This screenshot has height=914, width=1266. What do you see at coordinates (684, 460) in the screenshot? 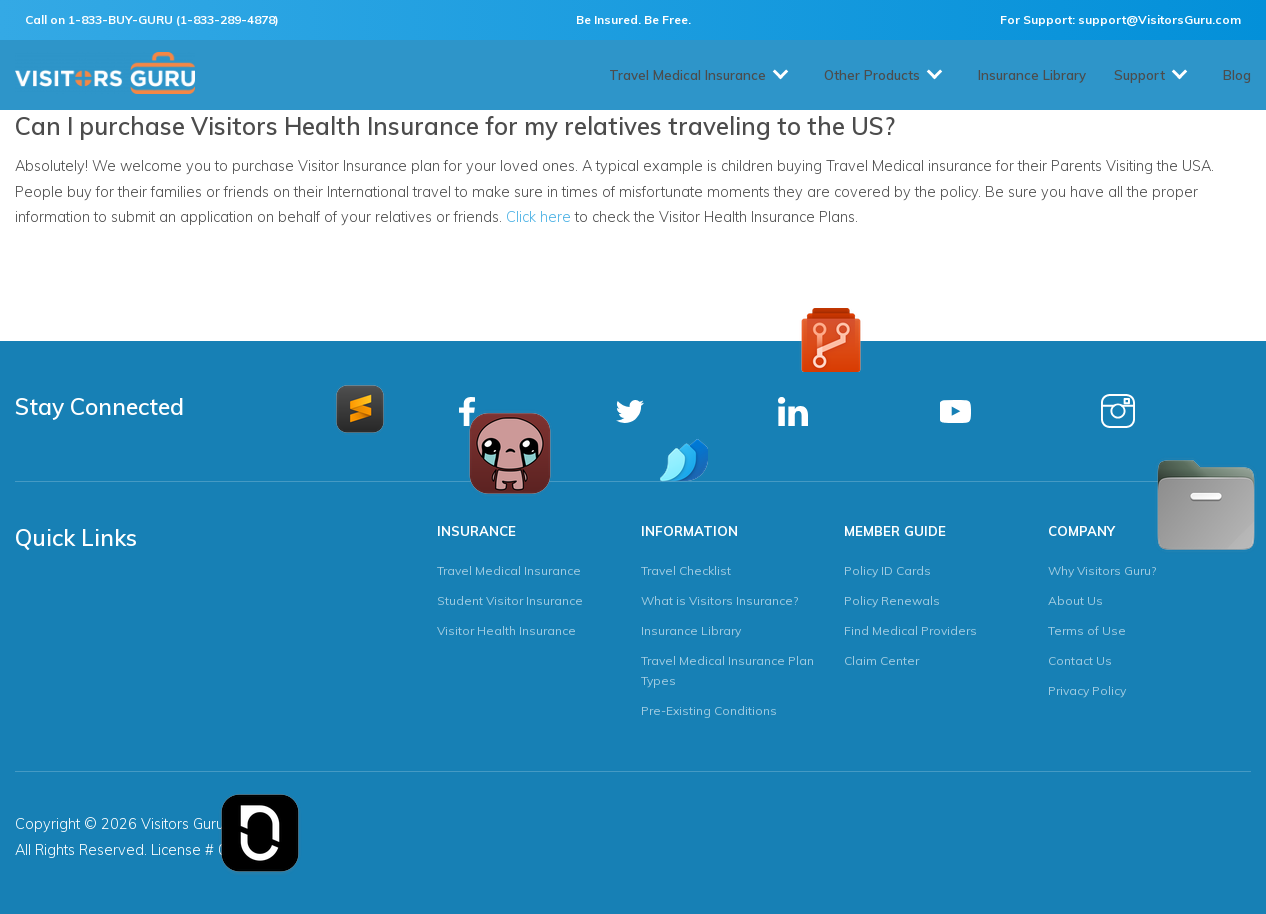
I see `open microsoft viva insights app` at bounding box center [684, 460].